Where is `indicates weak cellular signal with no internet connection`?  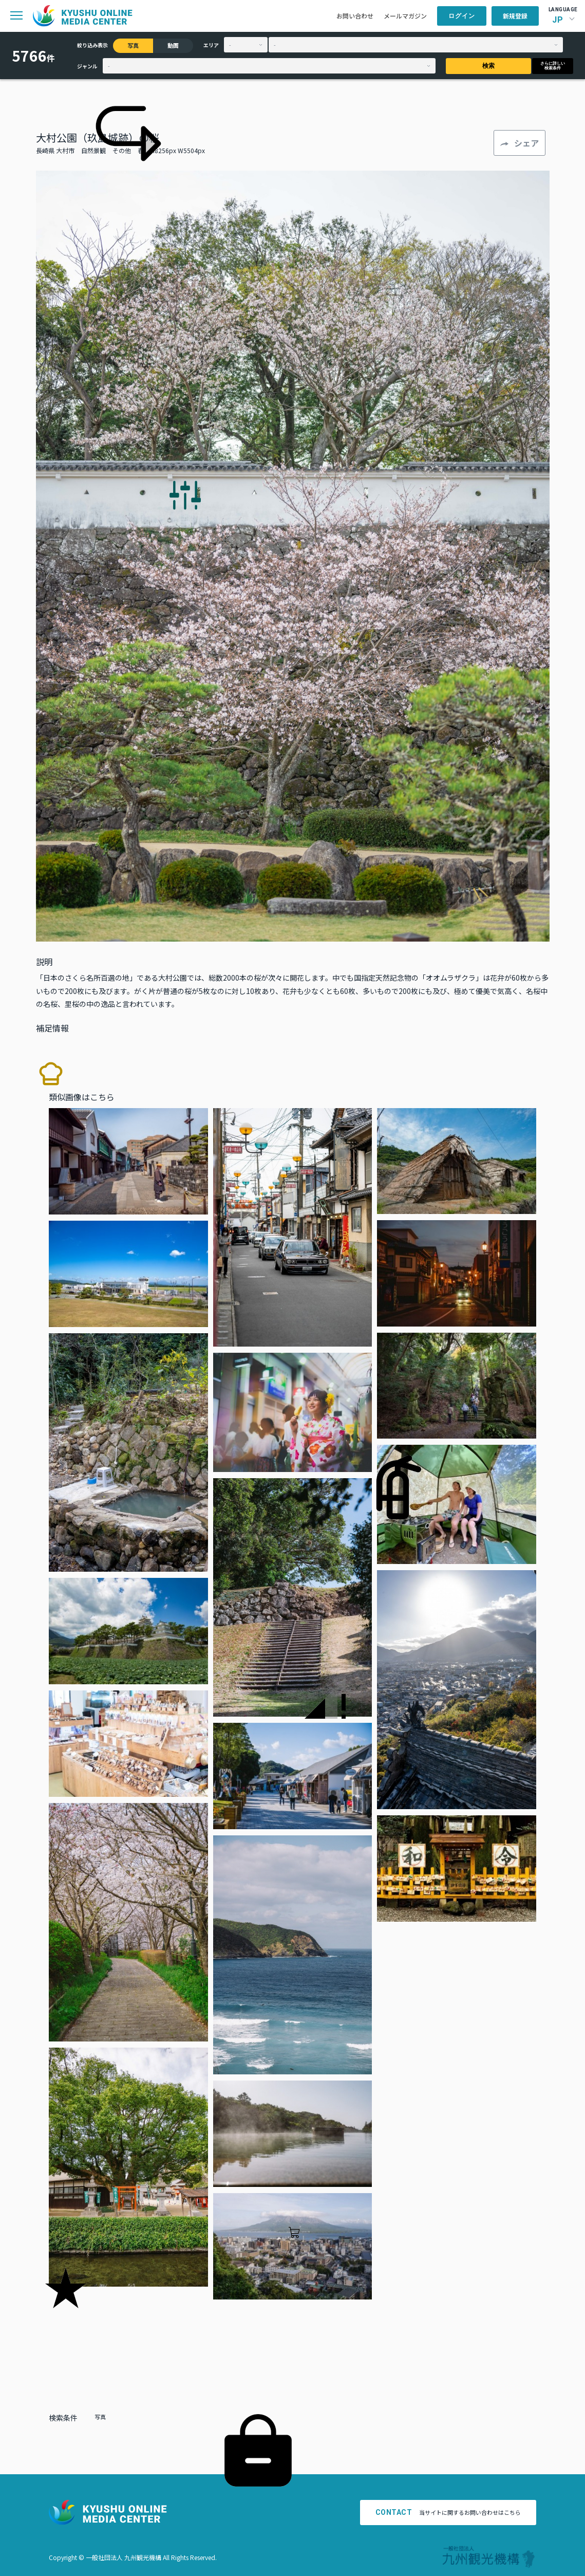
indicates weak cellular signal with no internet connection is located at coordinates (325, 1698).